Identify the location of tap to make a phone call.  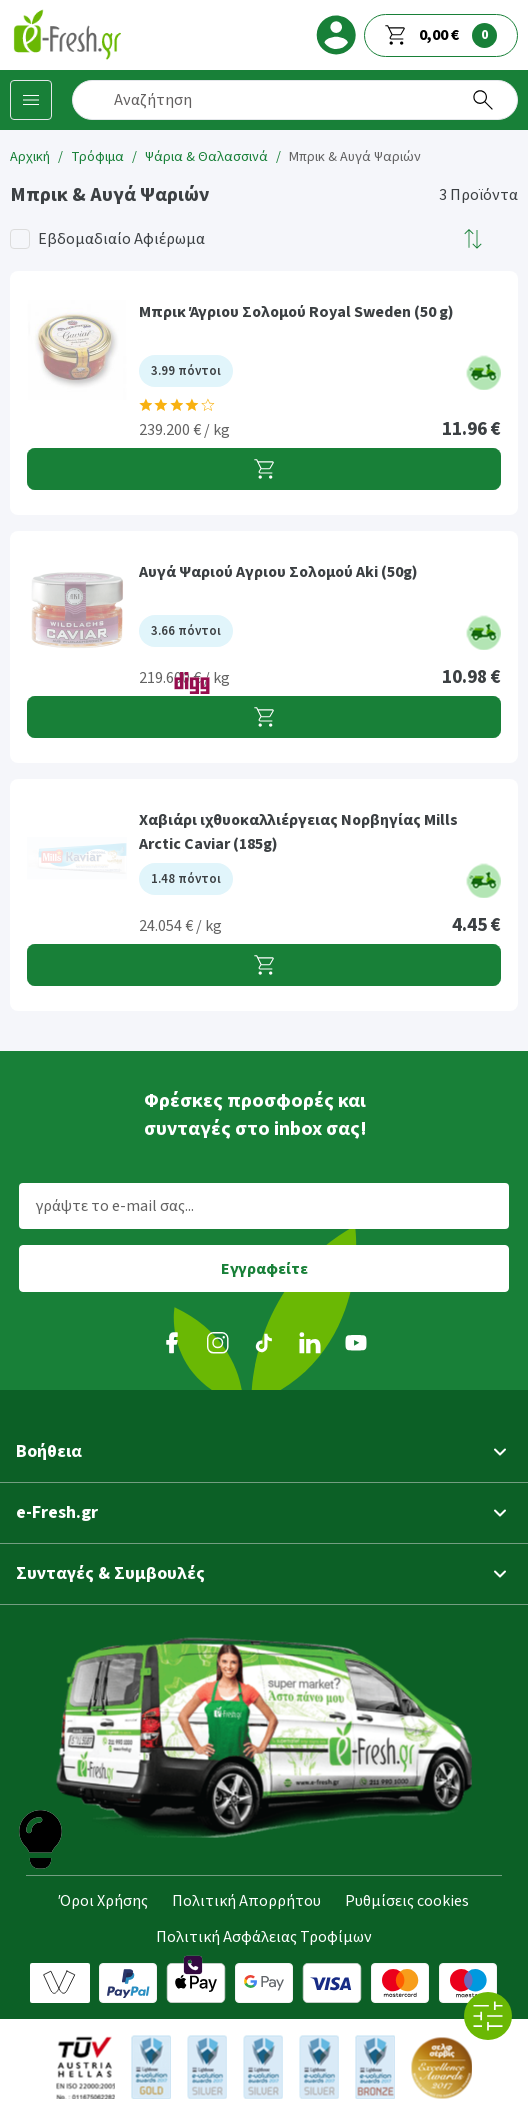
(193, 1965).